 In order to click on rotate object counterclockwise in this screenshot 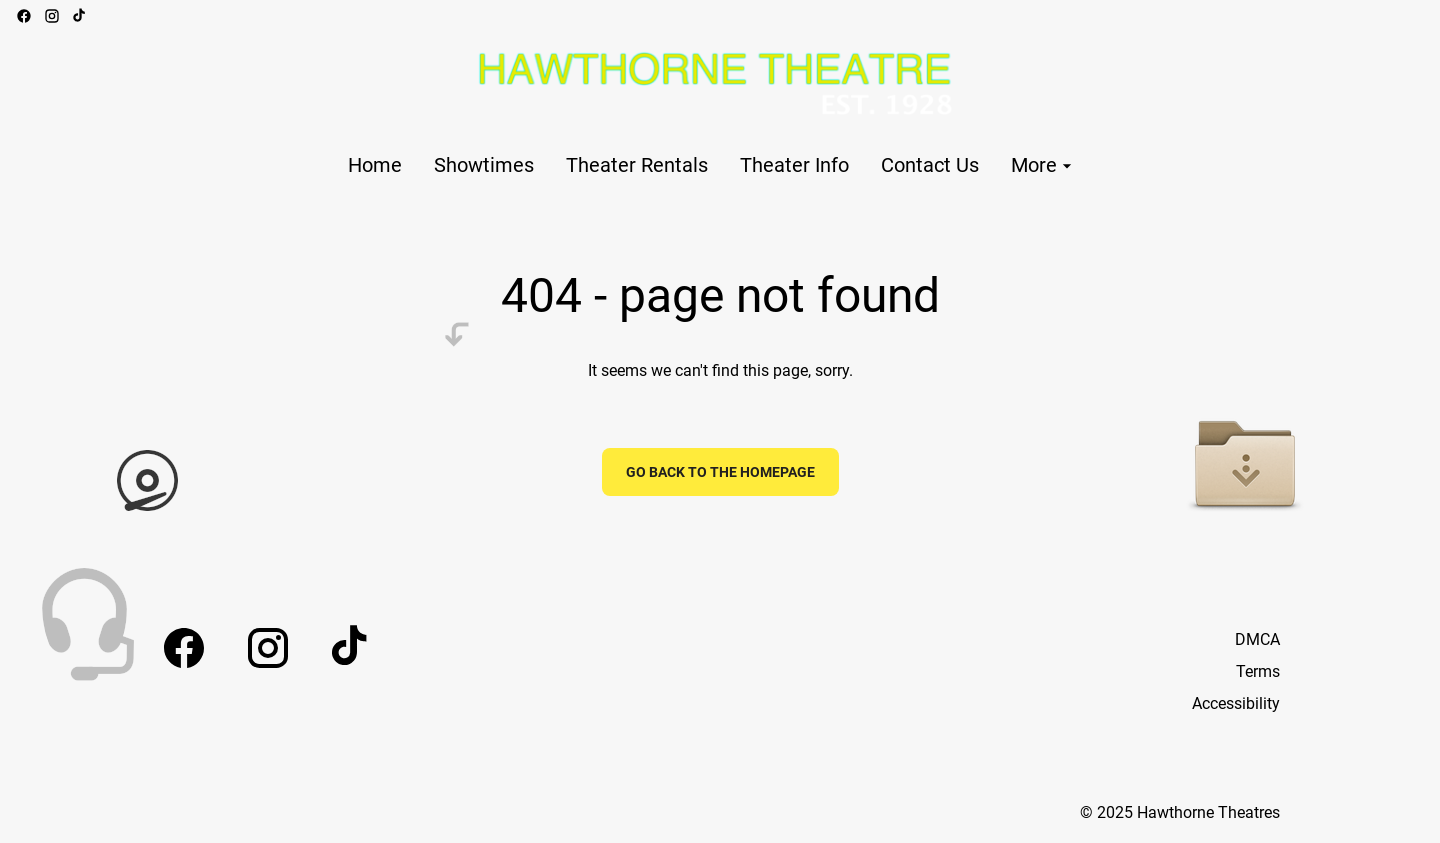, I will do `click(458, 333)`.